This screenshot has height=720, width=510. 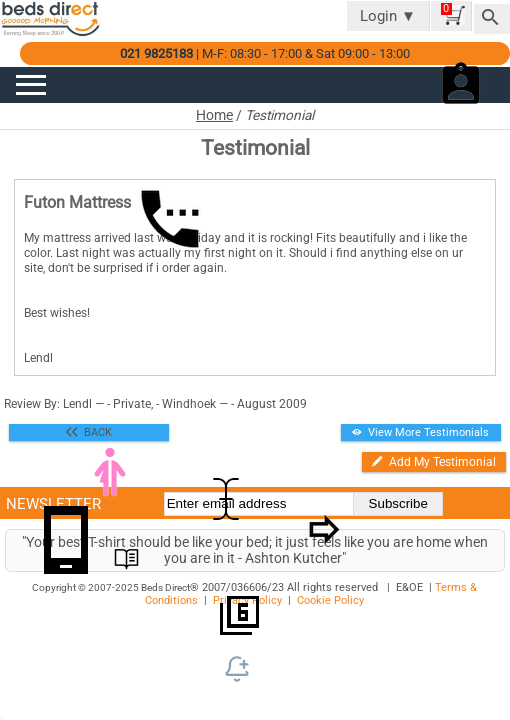 What do you see at coordinates (126, 557) in the screenshot?
I see `open reading mode or e-reader` at bounding box center [126, 557].